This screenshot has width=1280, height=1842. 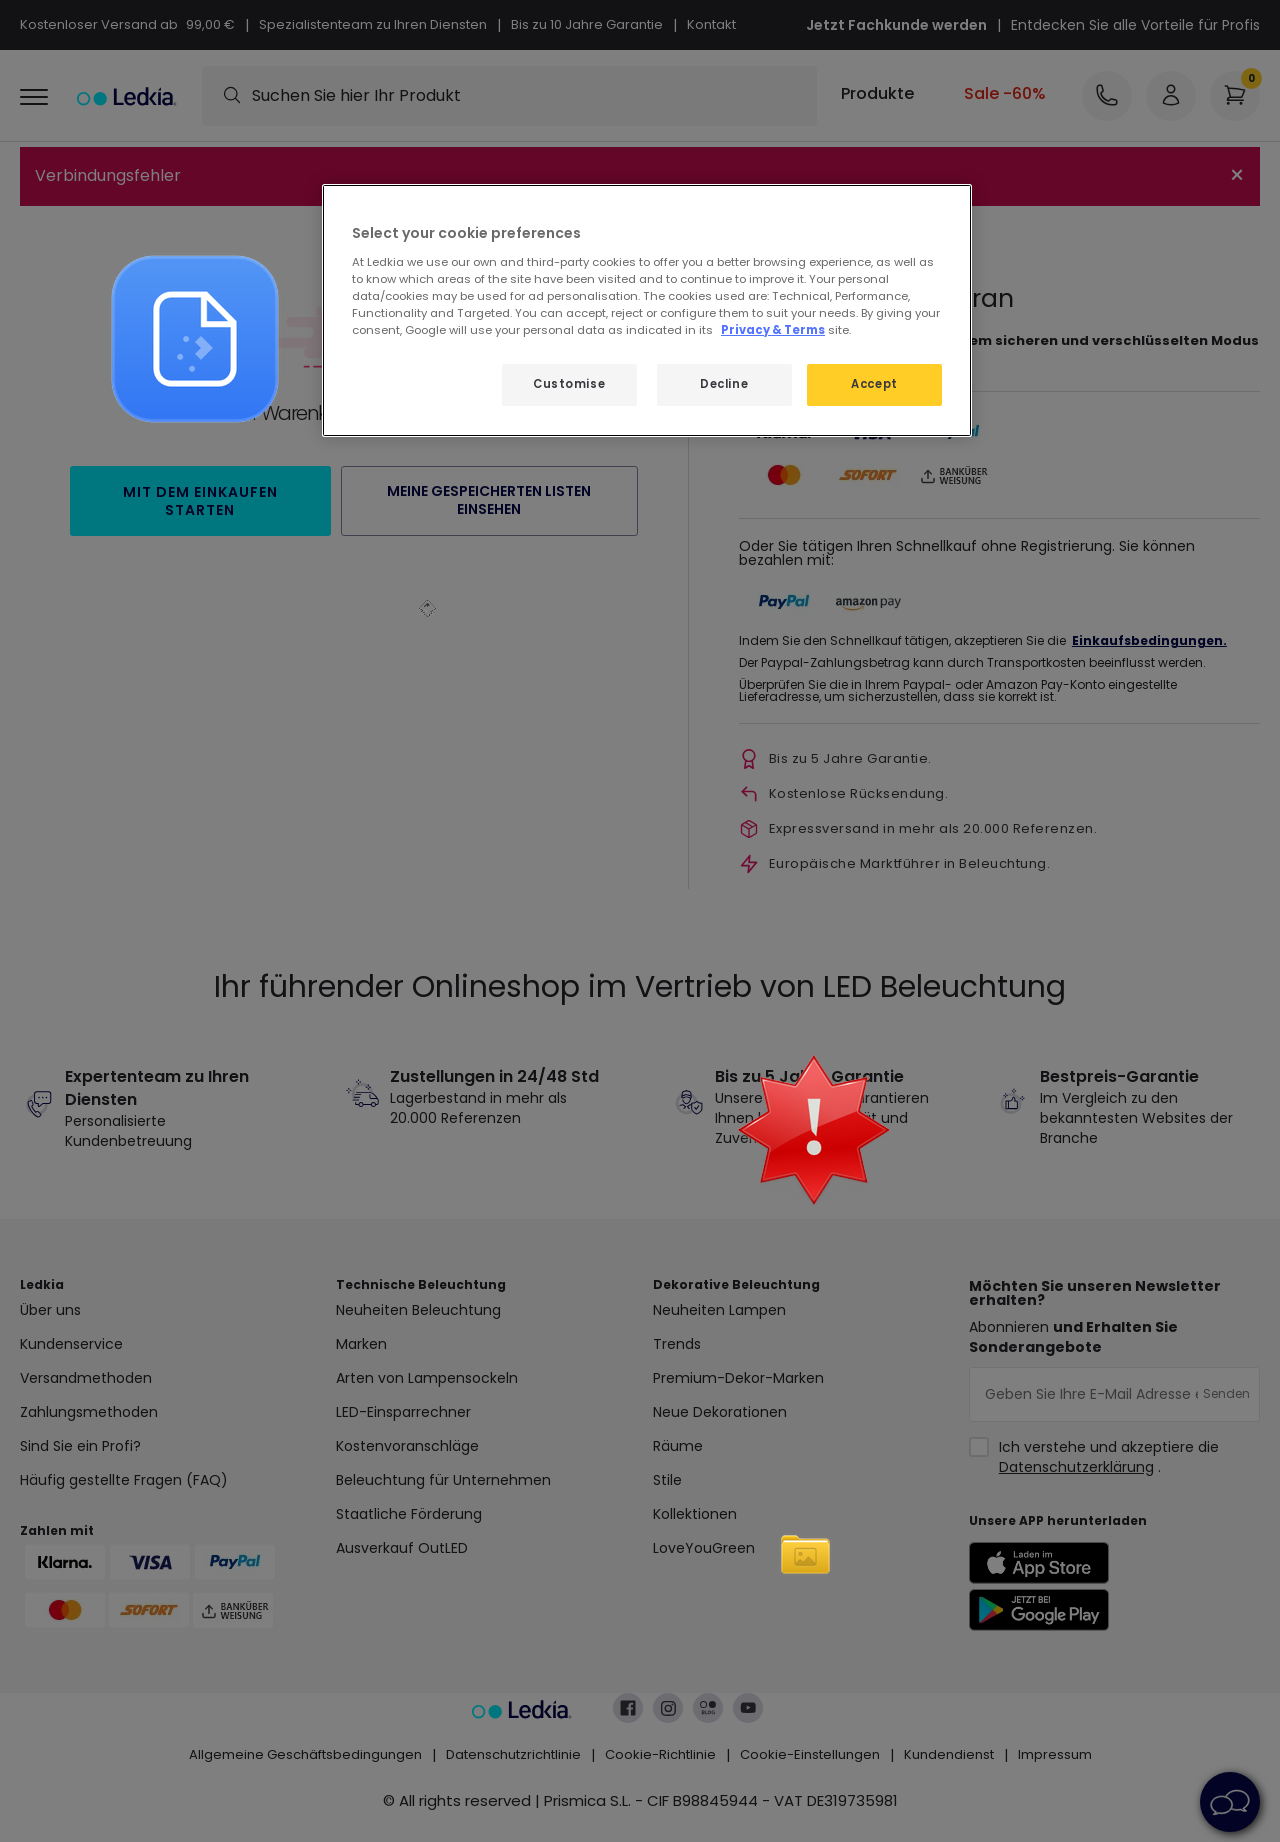 What do you see at coordinates (805, 1554) in the screenshot?
I see `open your images folder` at bounding box center [805, 1554].